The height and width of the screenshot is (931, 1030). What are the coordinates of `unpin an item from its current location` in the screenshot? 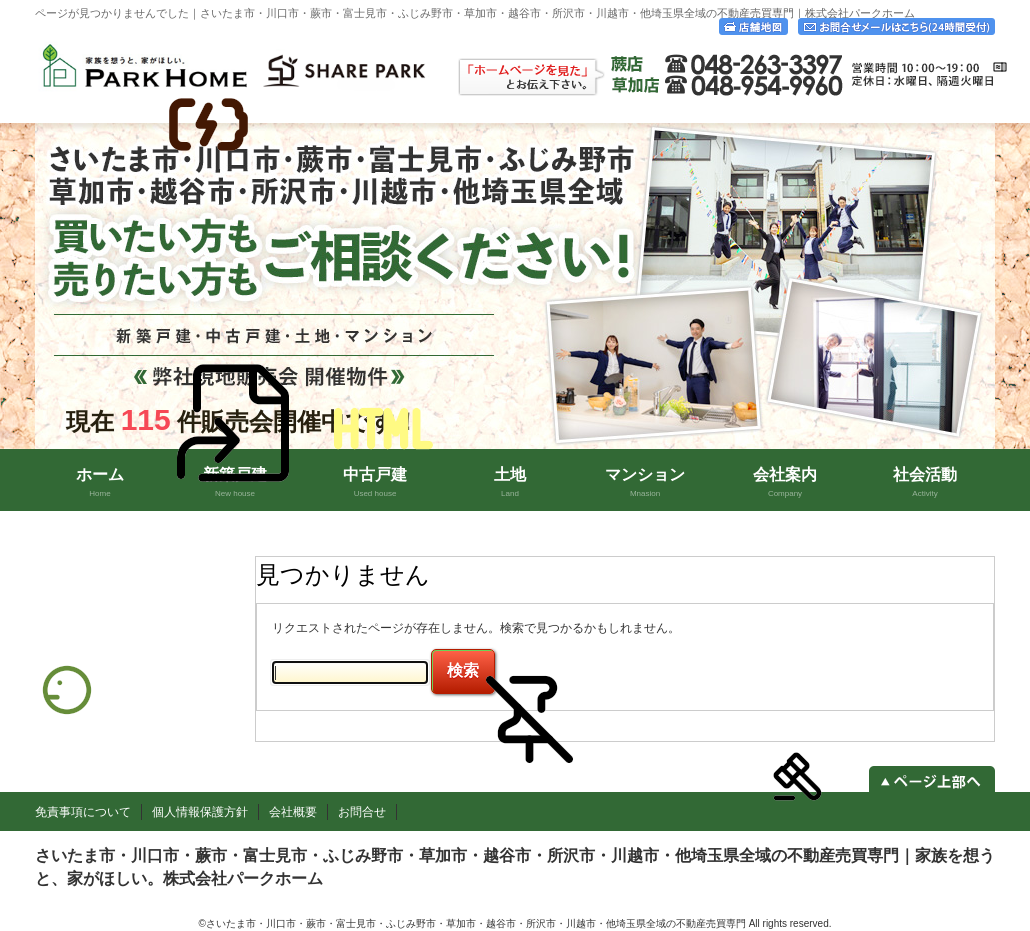 It's located at (529, 719).